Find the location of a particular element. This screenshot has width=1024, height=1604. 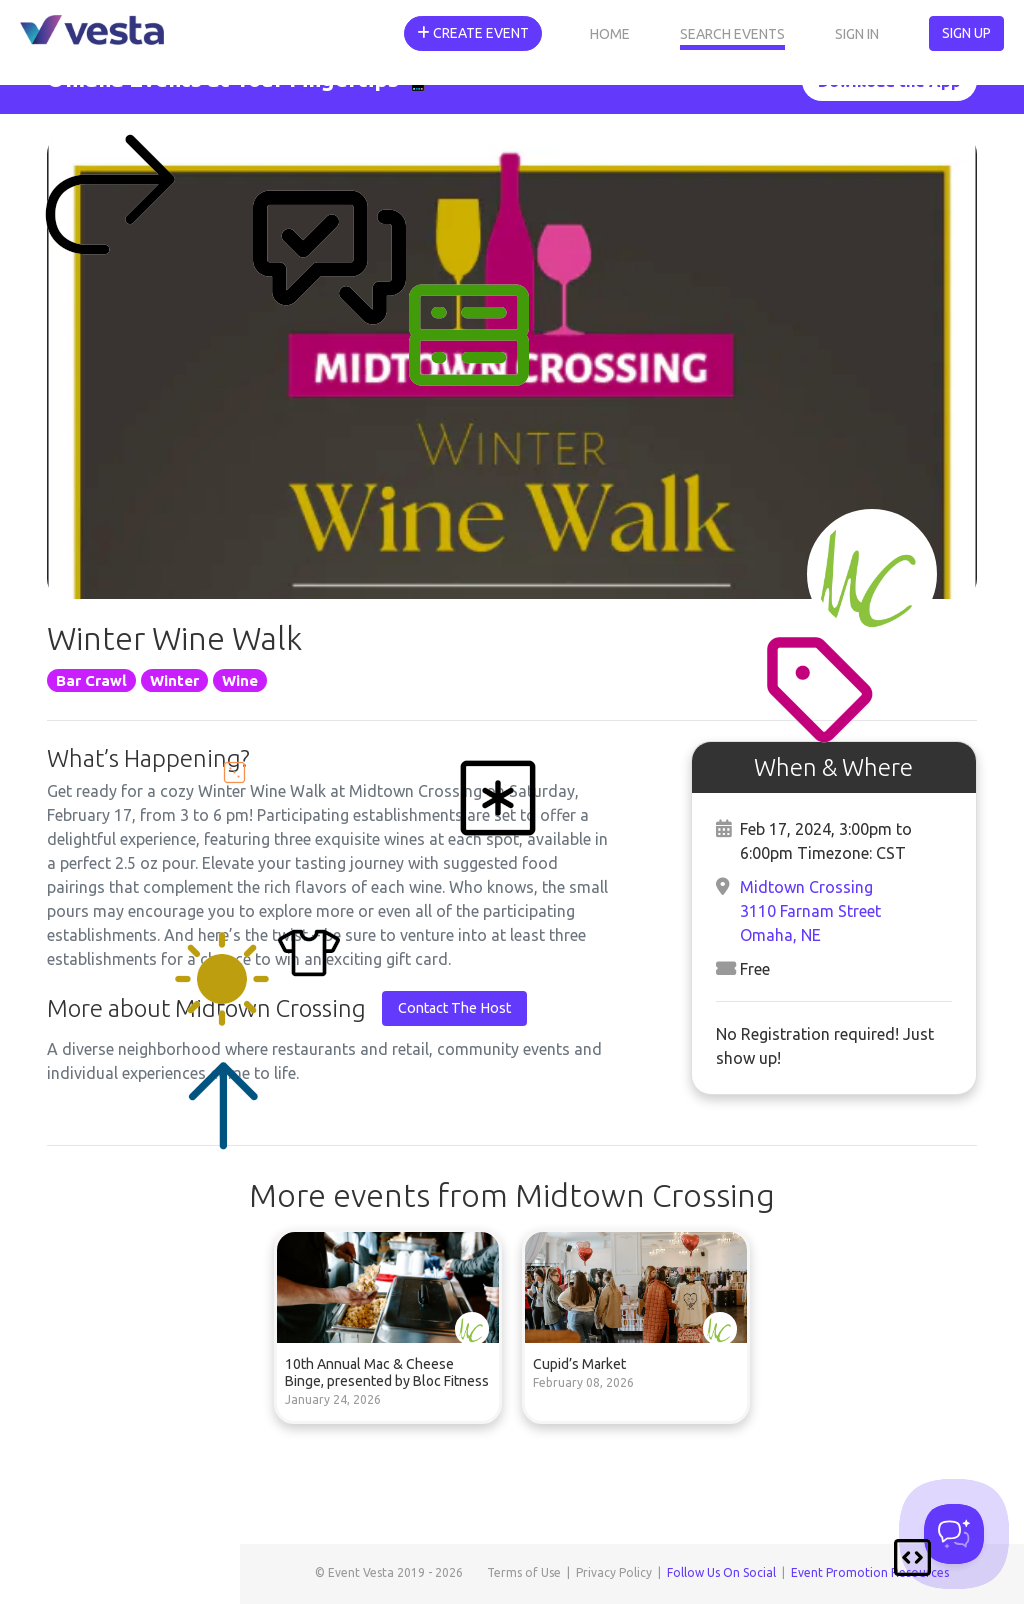

generate a new access key or password is located at coordinates (498, 798).